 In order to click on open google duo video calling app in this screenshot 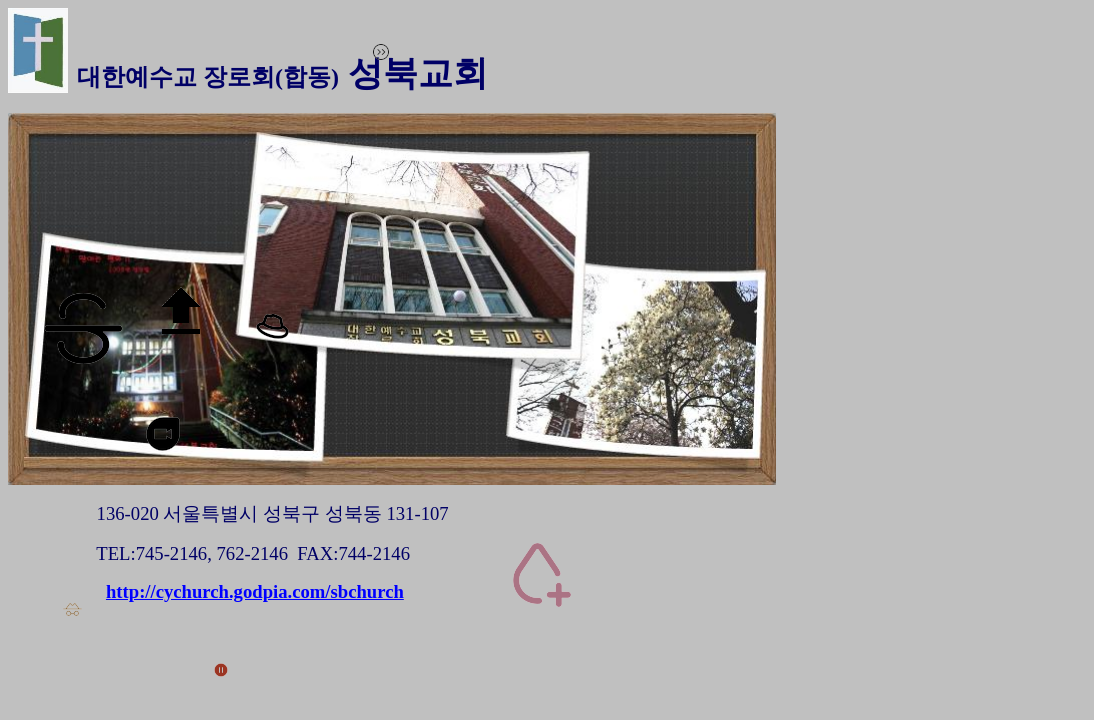, I will do `click(163, 434)`.